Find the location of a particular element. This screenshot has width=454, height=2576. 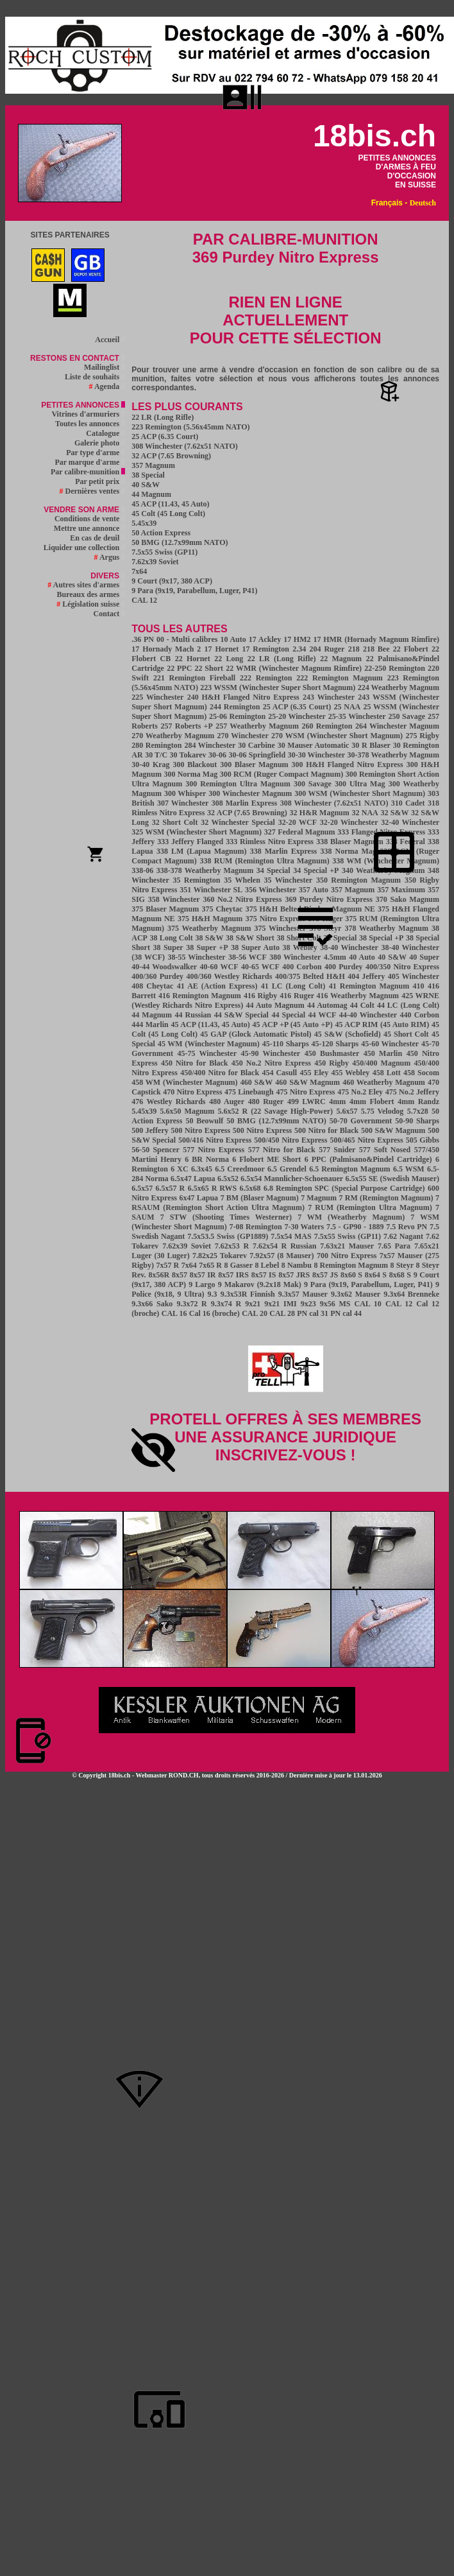

hide password or sensitive content is located at coordinates (153, 1450).